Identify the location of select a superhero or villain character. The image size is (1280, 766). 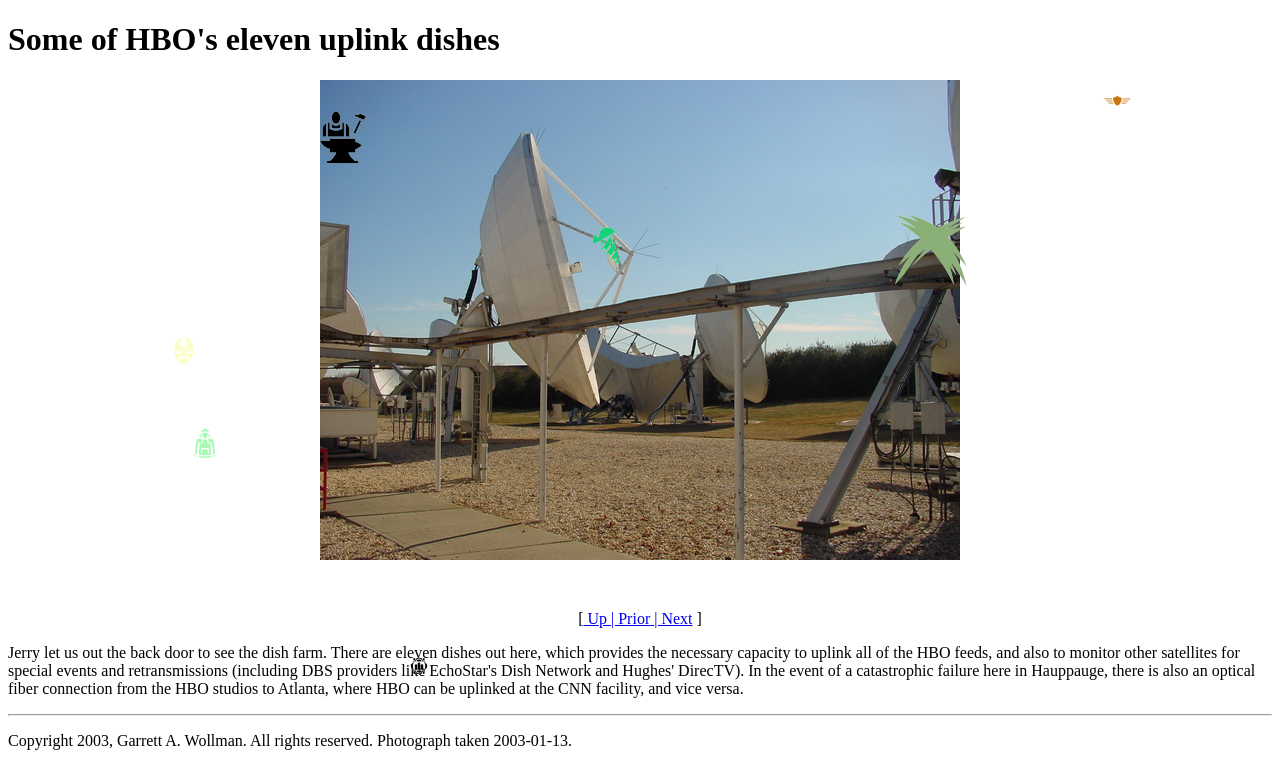
(183, 350).